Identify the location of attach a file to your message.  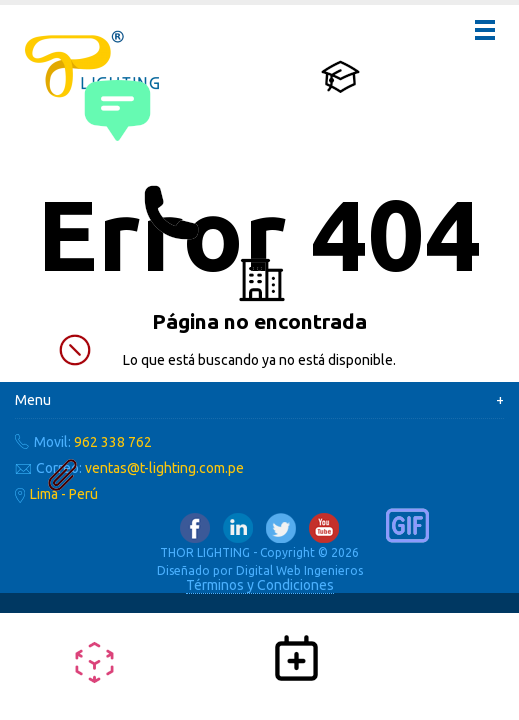
(63, 475).